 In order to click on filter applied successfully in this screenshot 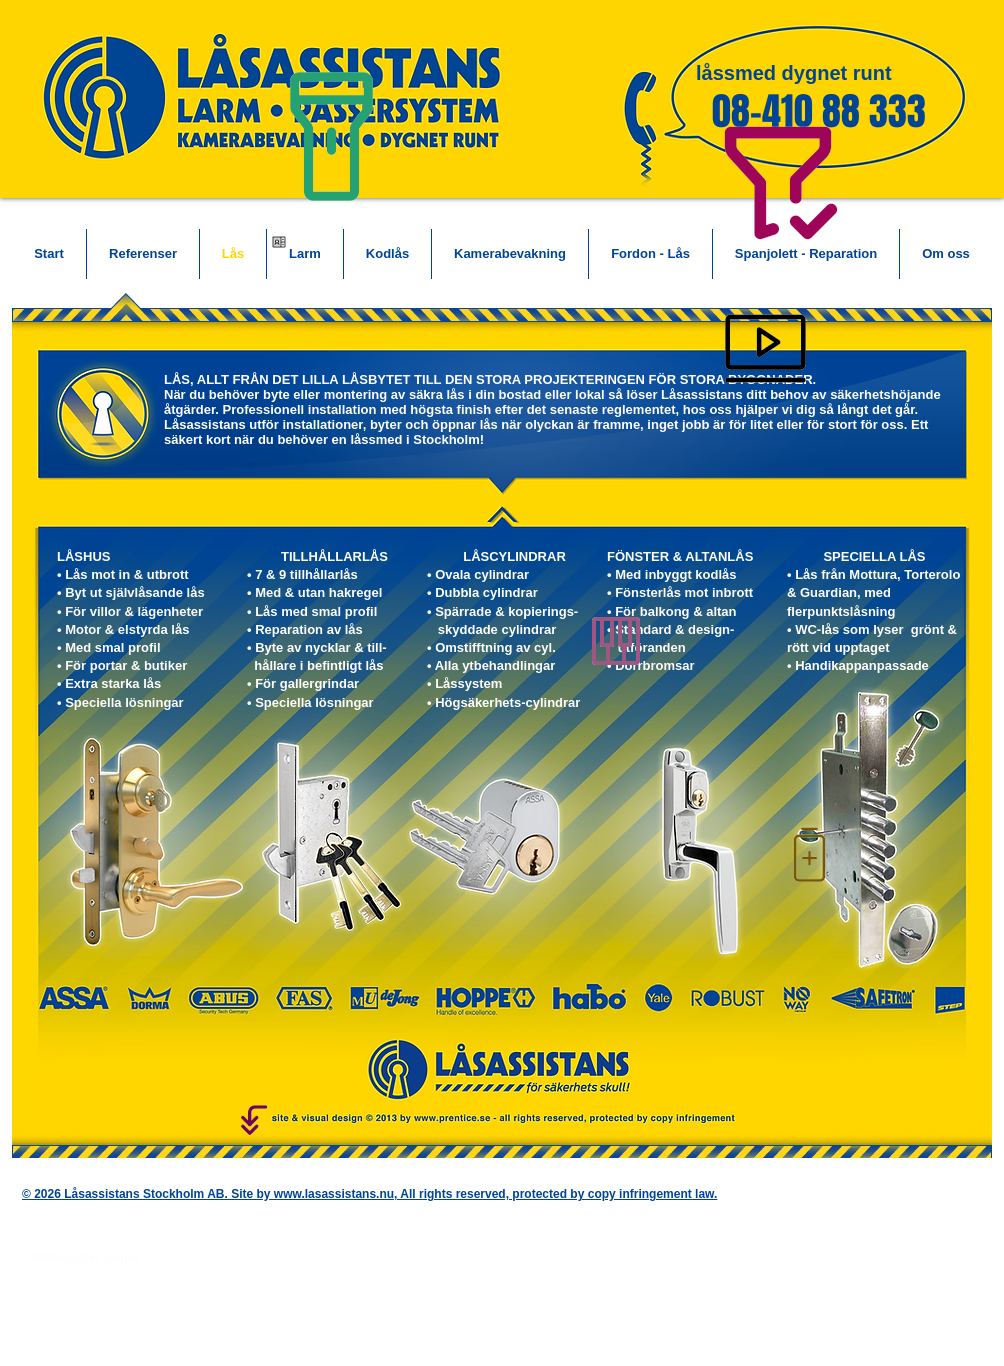, I will do `click(778, 180)`.